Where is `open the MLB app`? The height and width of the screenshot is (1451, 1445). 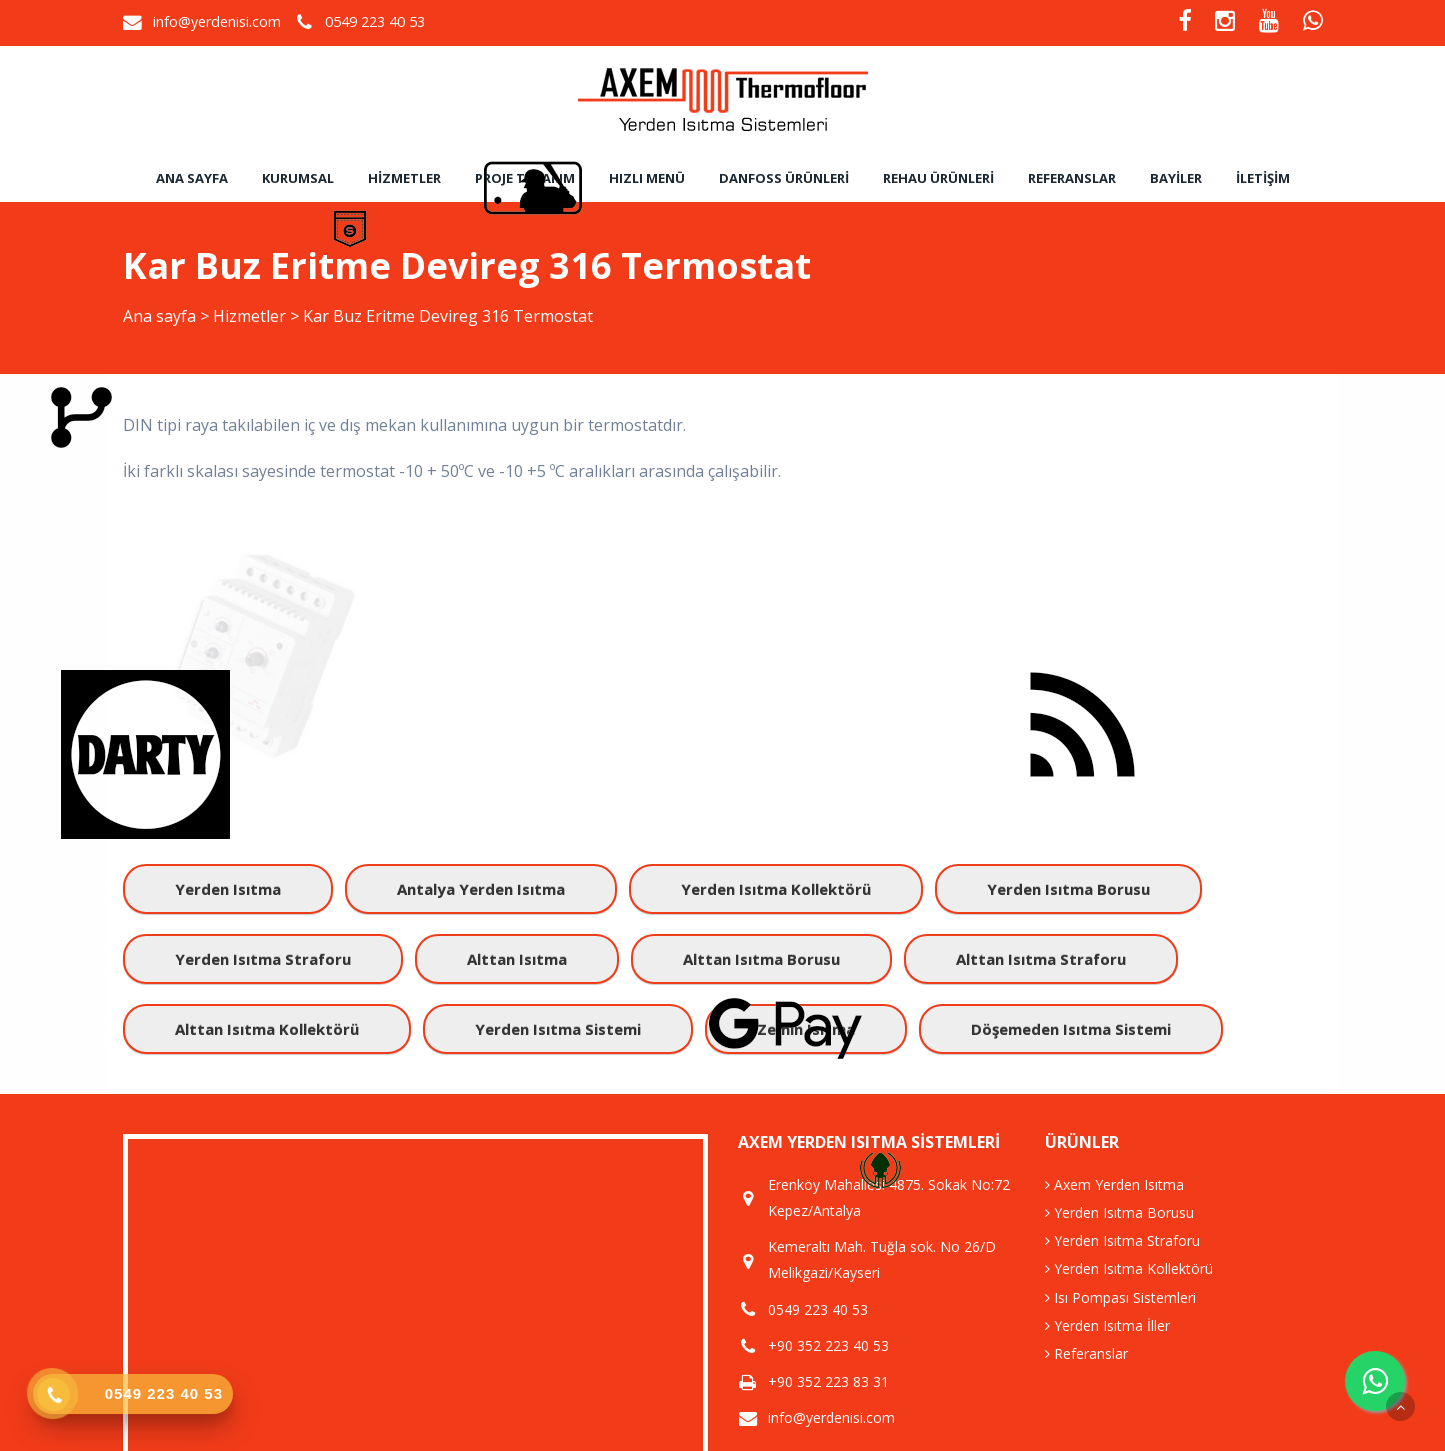 open the MLB app is located at coordinates (533, 188).